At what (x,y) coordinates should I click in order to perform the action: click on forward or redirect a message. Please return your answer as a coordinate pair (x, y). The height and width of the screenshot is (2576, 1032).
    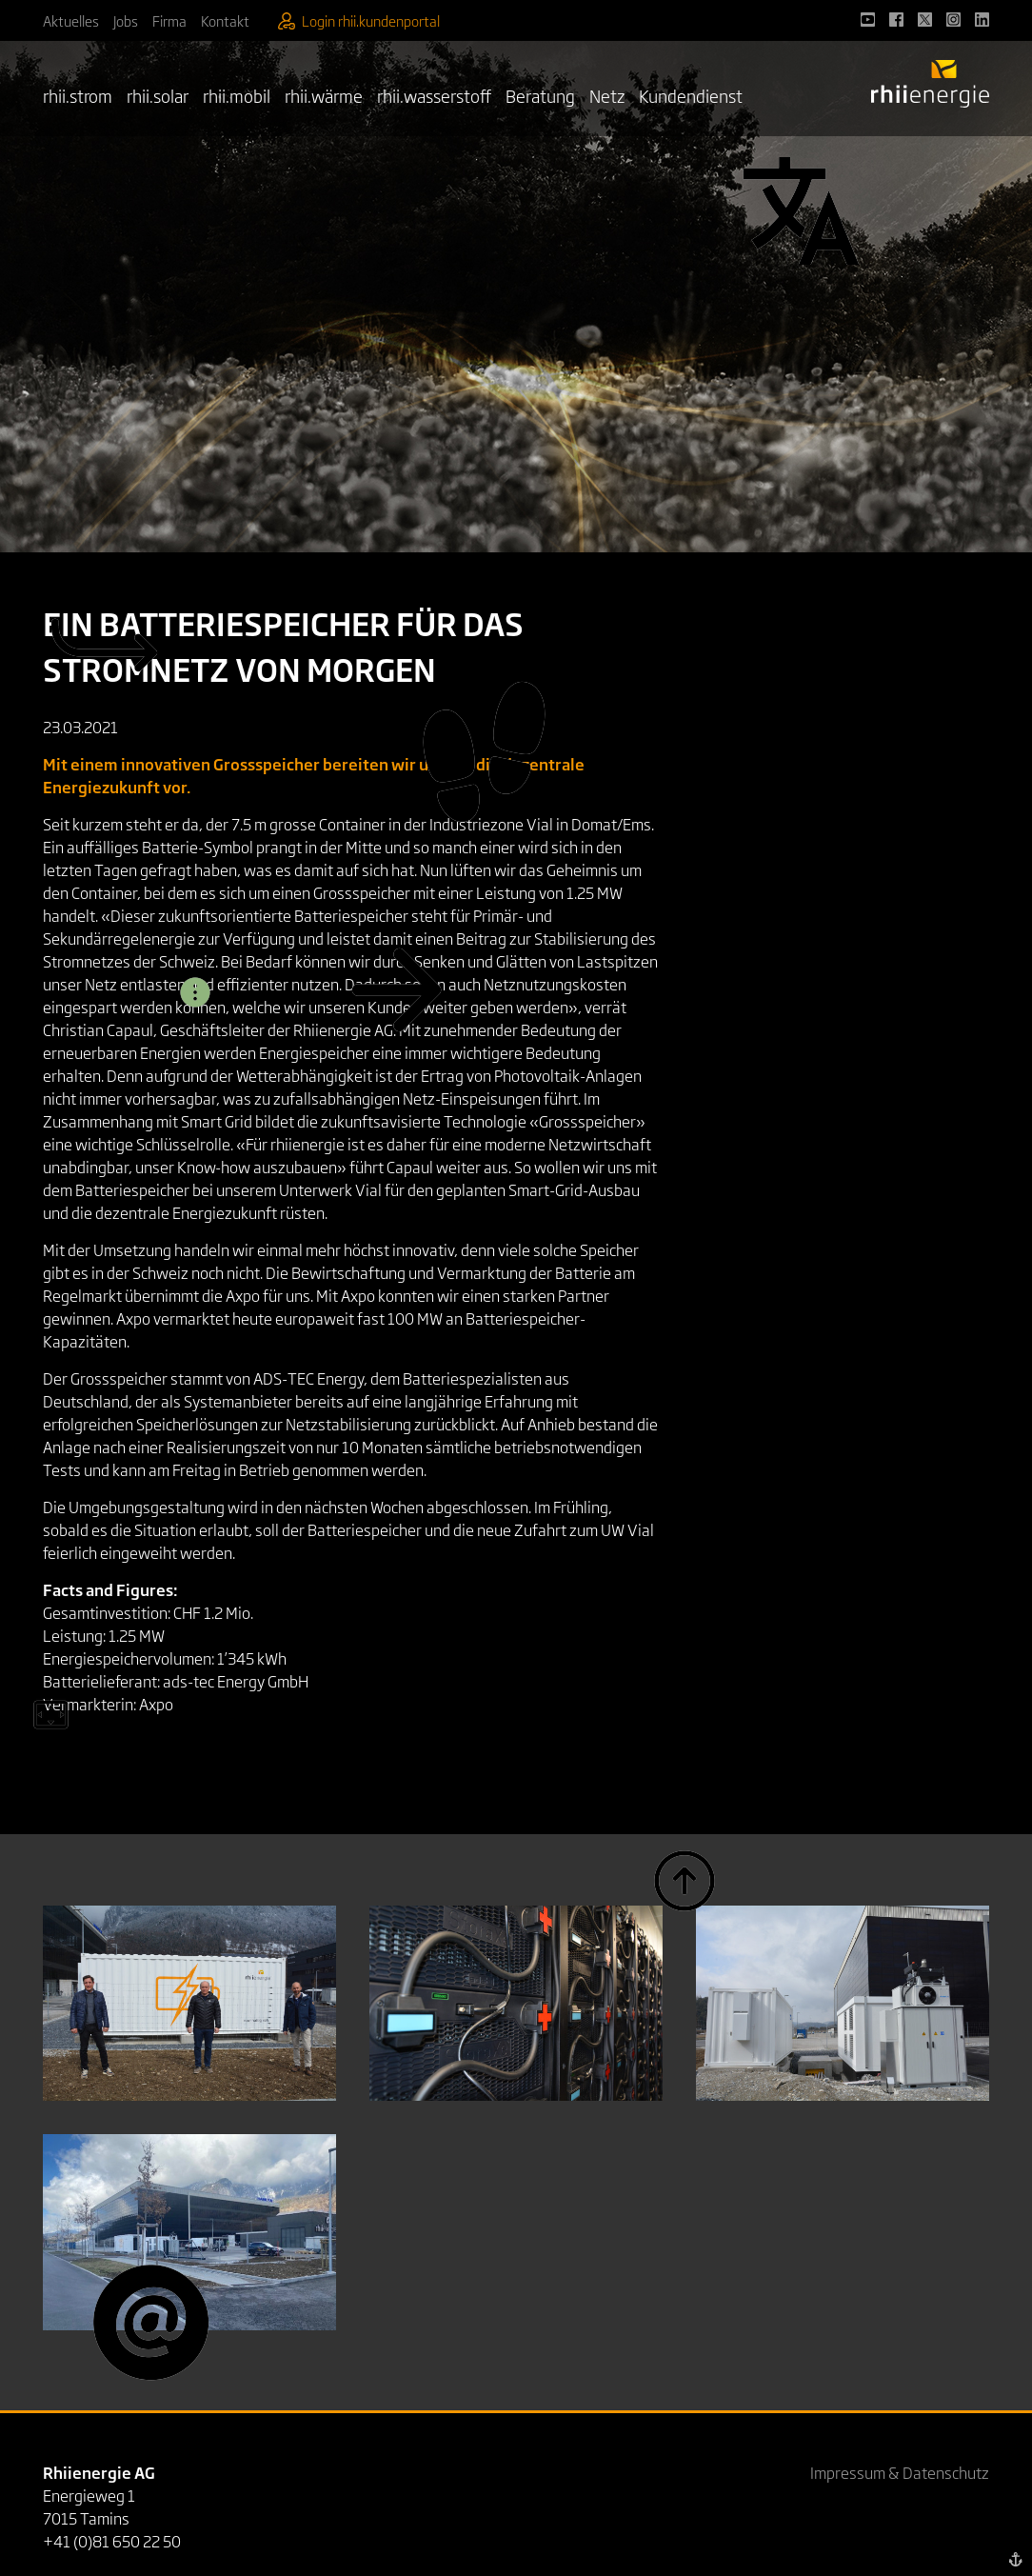
    Looking at the image, I should click on (104, 645).